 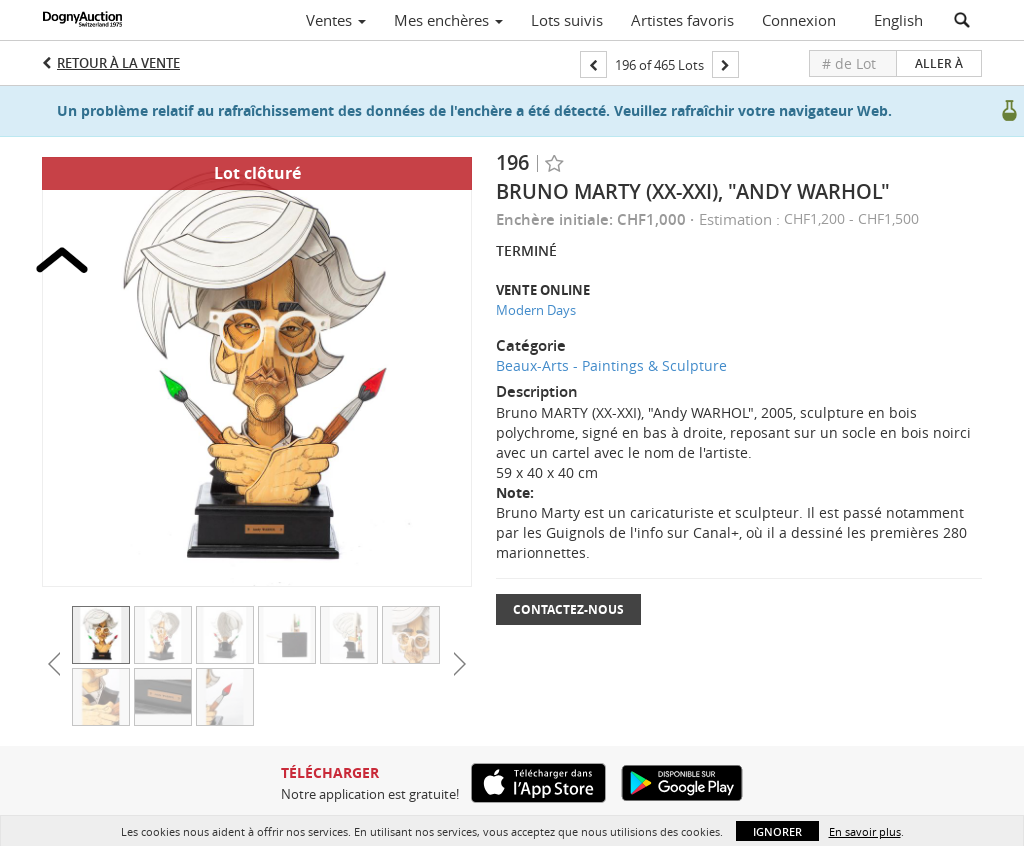 I want to click on collapse an expanded section or menu, so click(x=62, y=262).